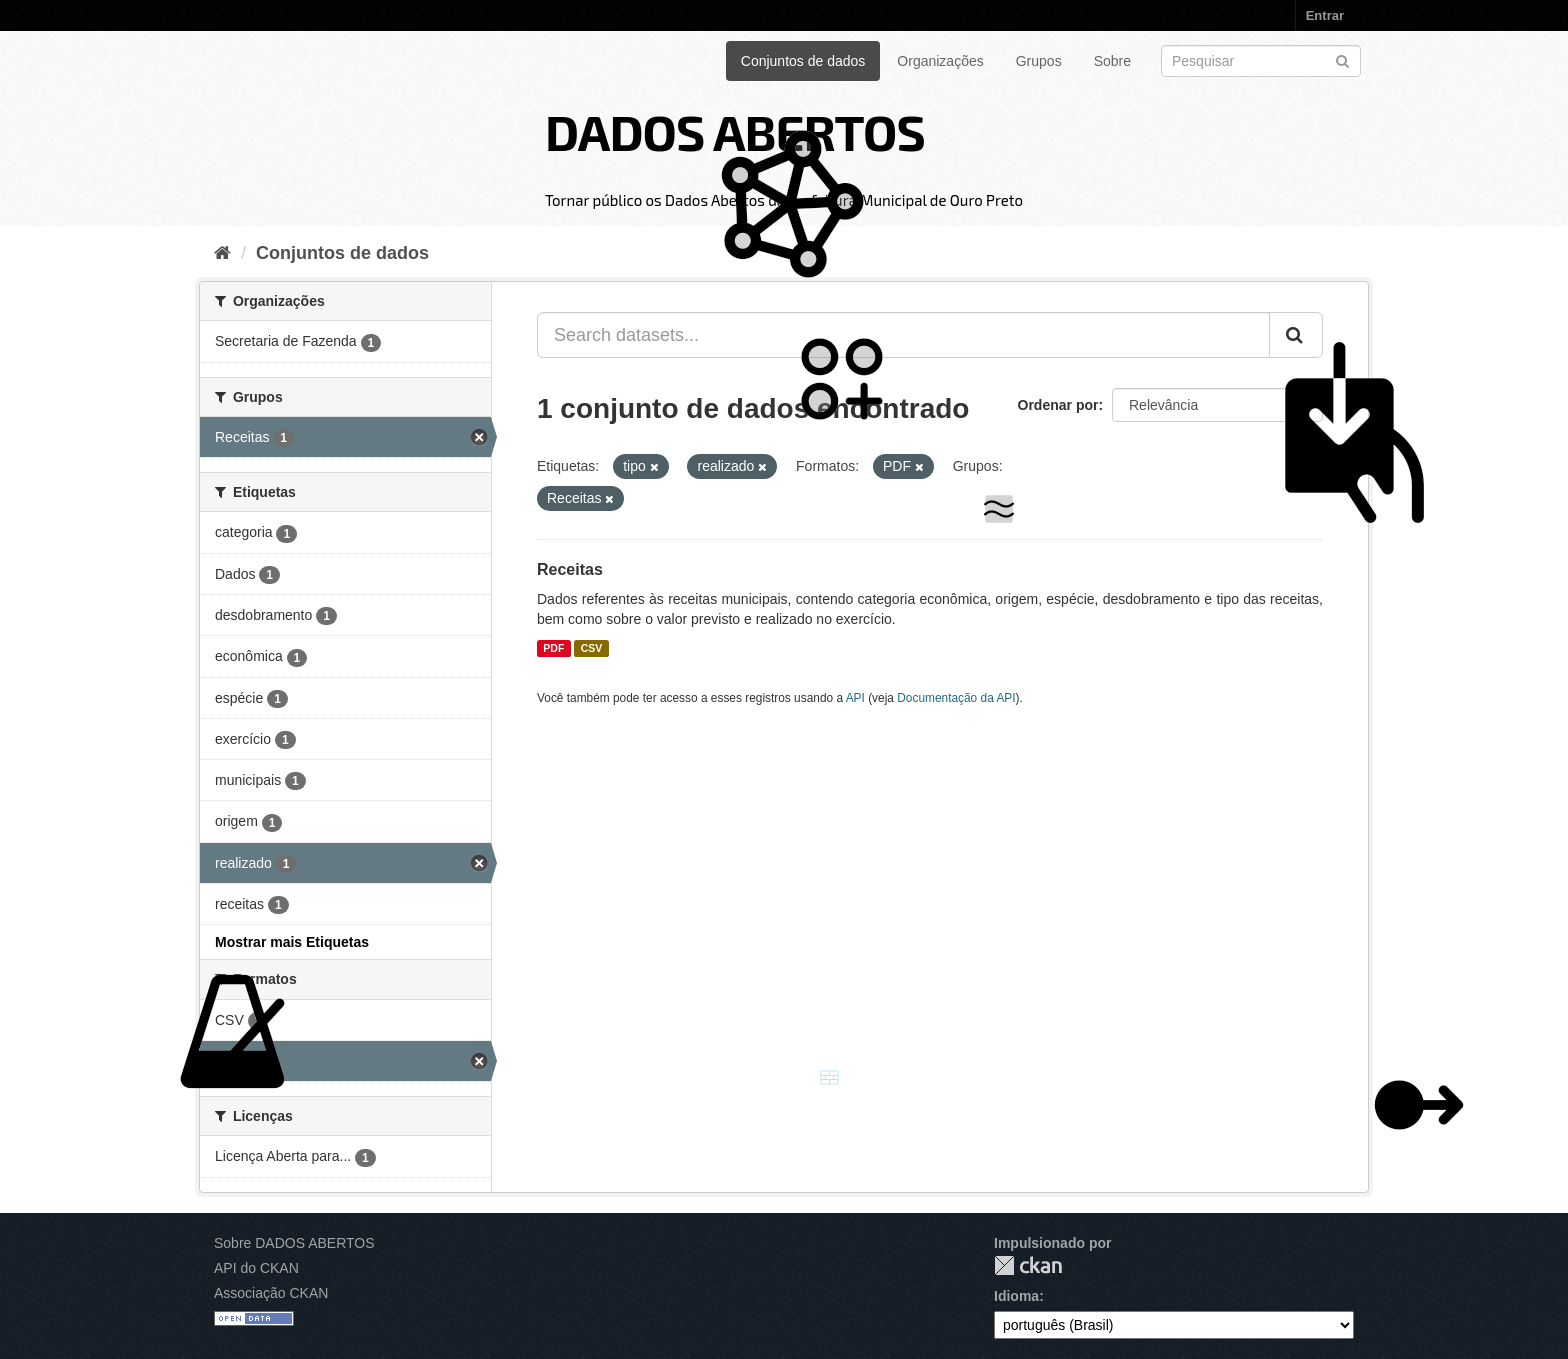  I want to click on adjust tempo or timing settings, so click(232, 1031).